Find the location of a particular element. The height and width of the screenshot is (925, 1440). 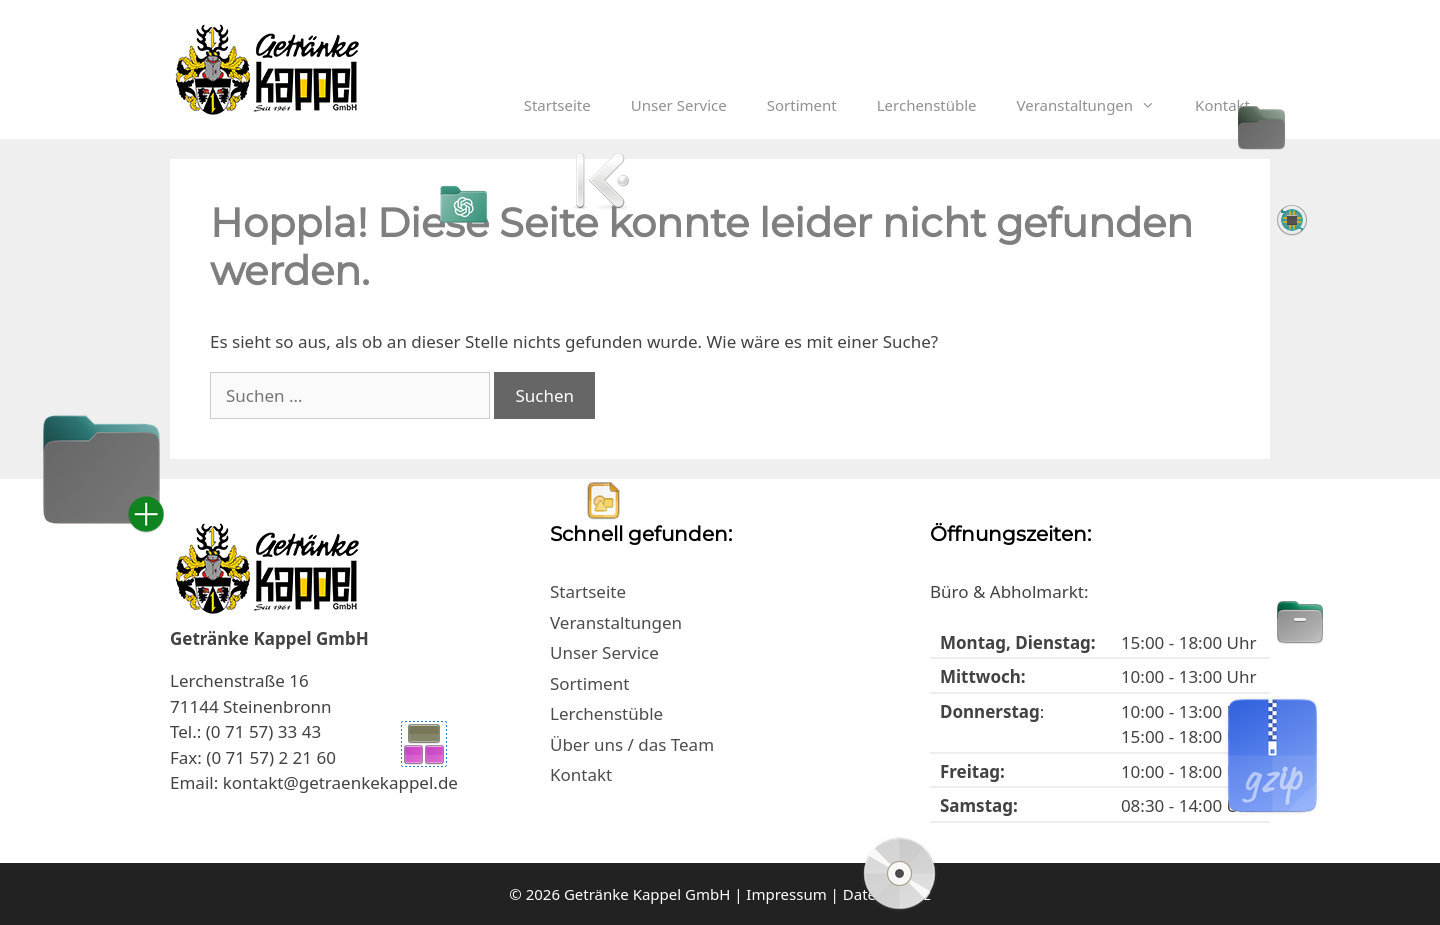

a gzip compressed archive file is located at coordinates (1272, 755).